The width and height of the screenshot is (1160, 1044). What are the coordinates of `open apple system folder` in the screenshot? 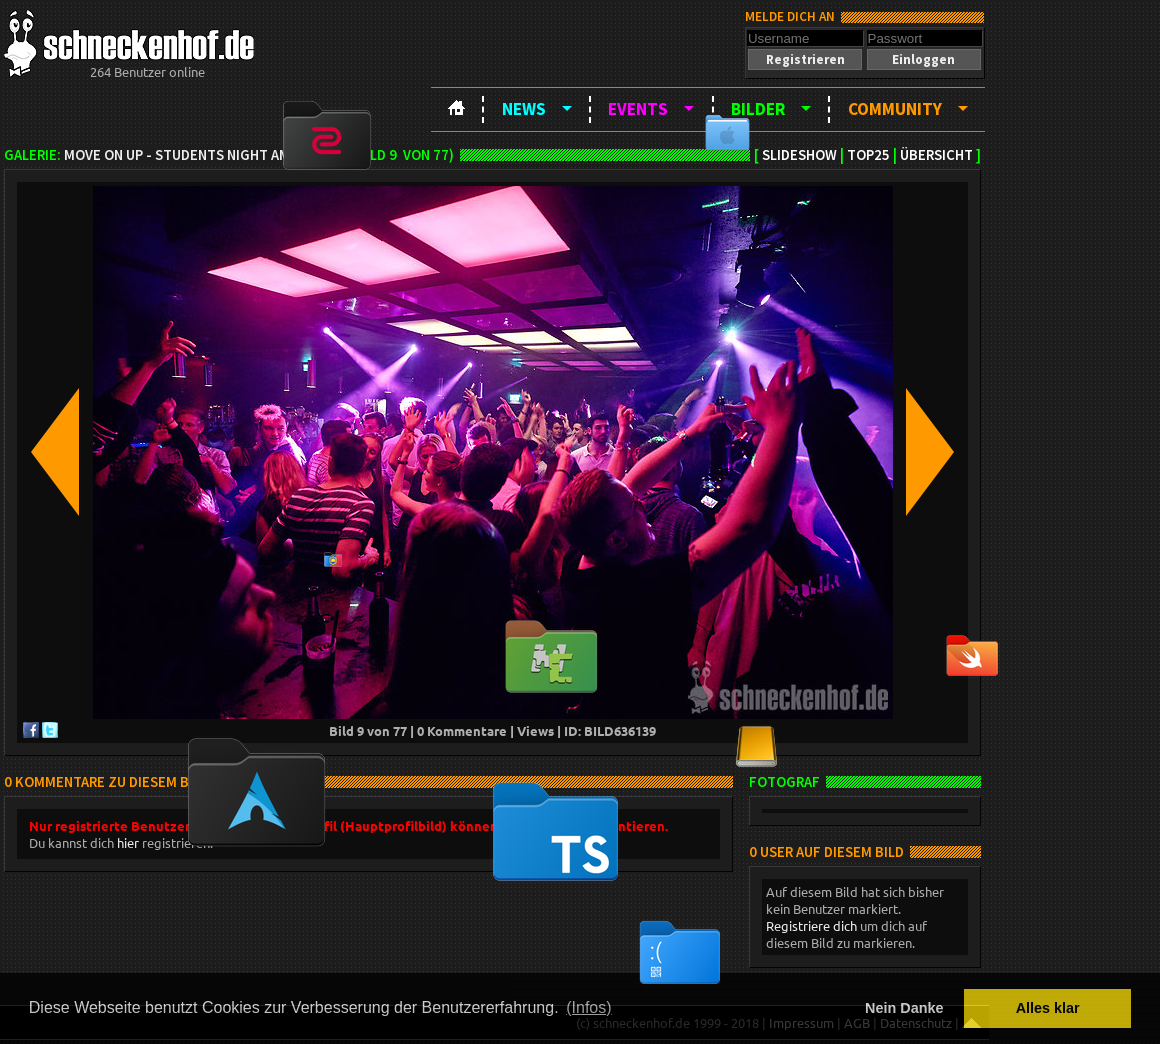 It's located at (727, 132).